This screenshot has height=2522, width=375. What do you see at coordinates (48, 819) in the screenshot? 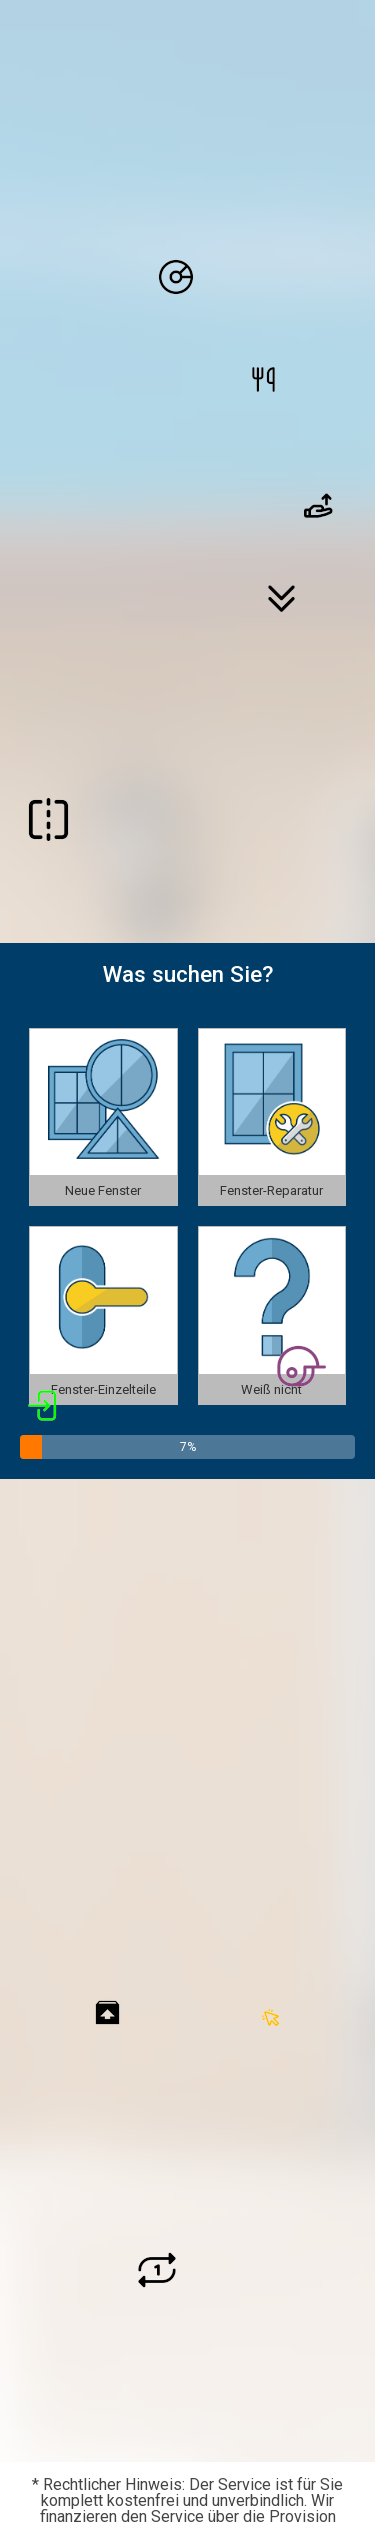
I see `flip image horizontally` at bounding box center [48, 819].